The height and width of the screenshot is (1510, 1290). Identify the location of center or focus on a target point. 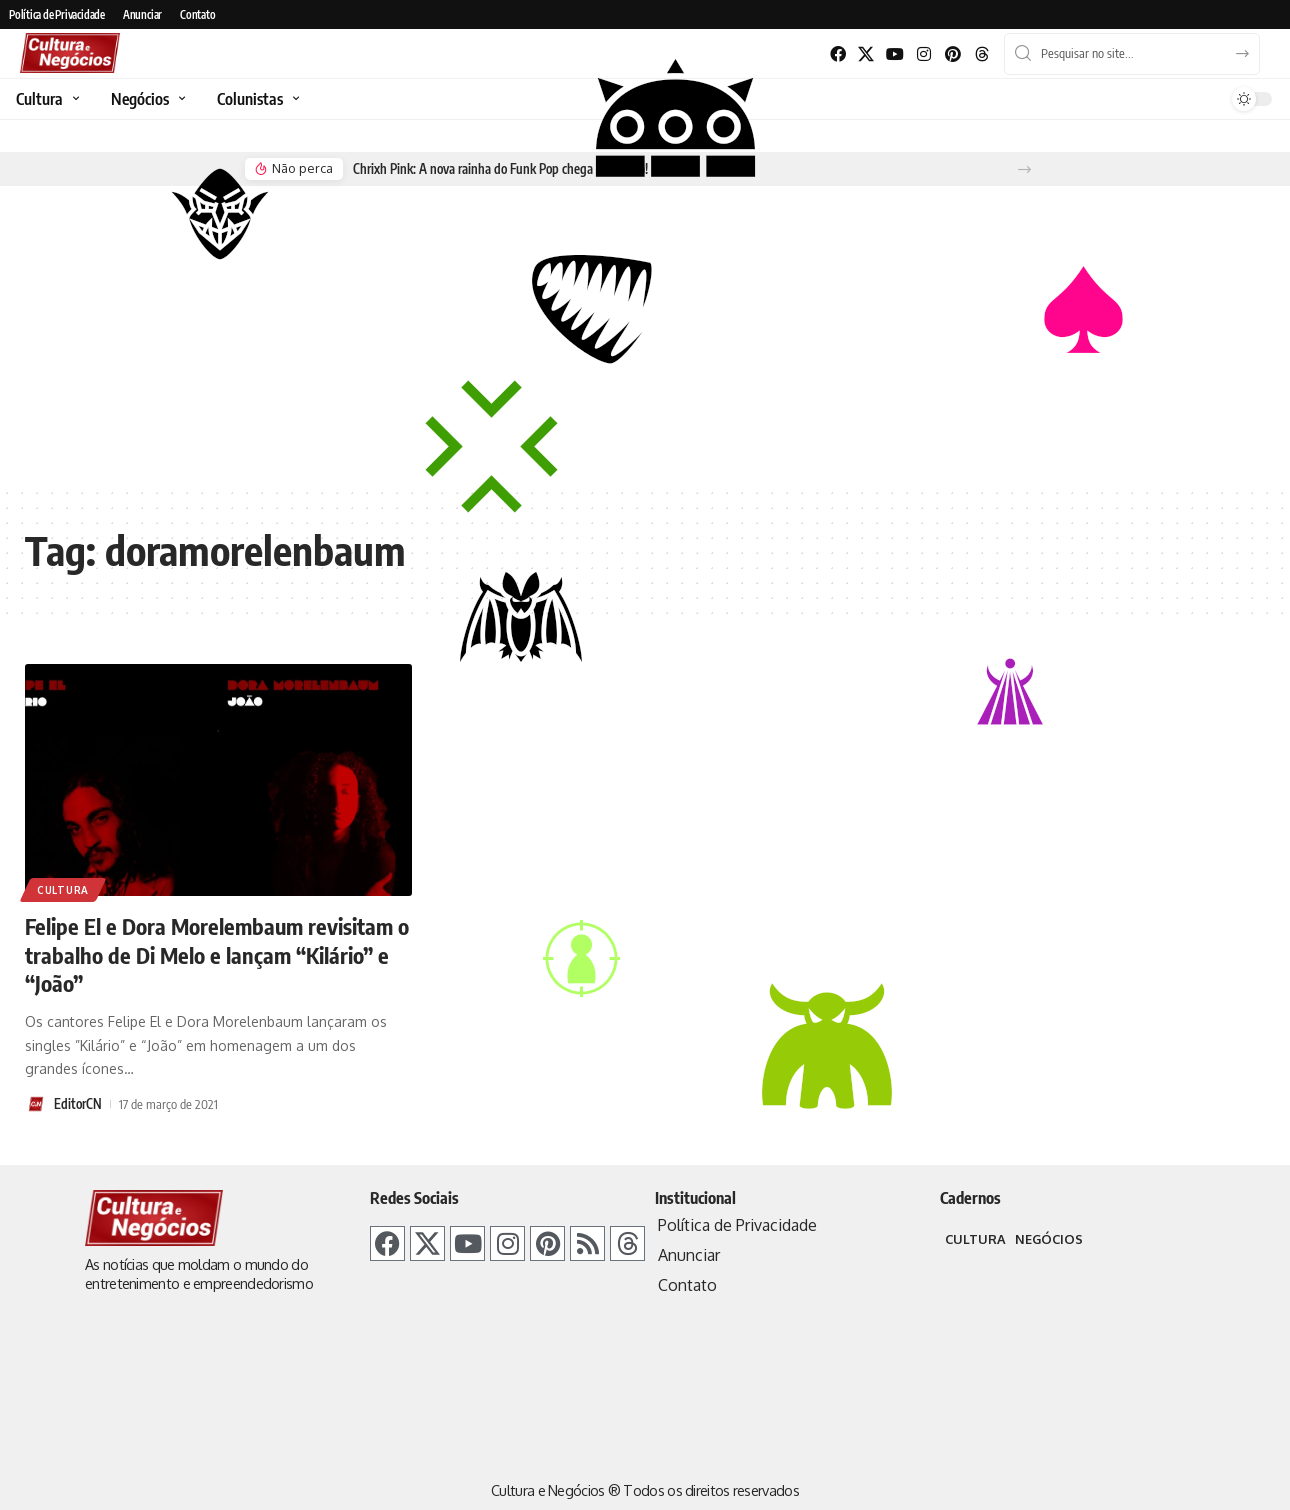
(491, 446).